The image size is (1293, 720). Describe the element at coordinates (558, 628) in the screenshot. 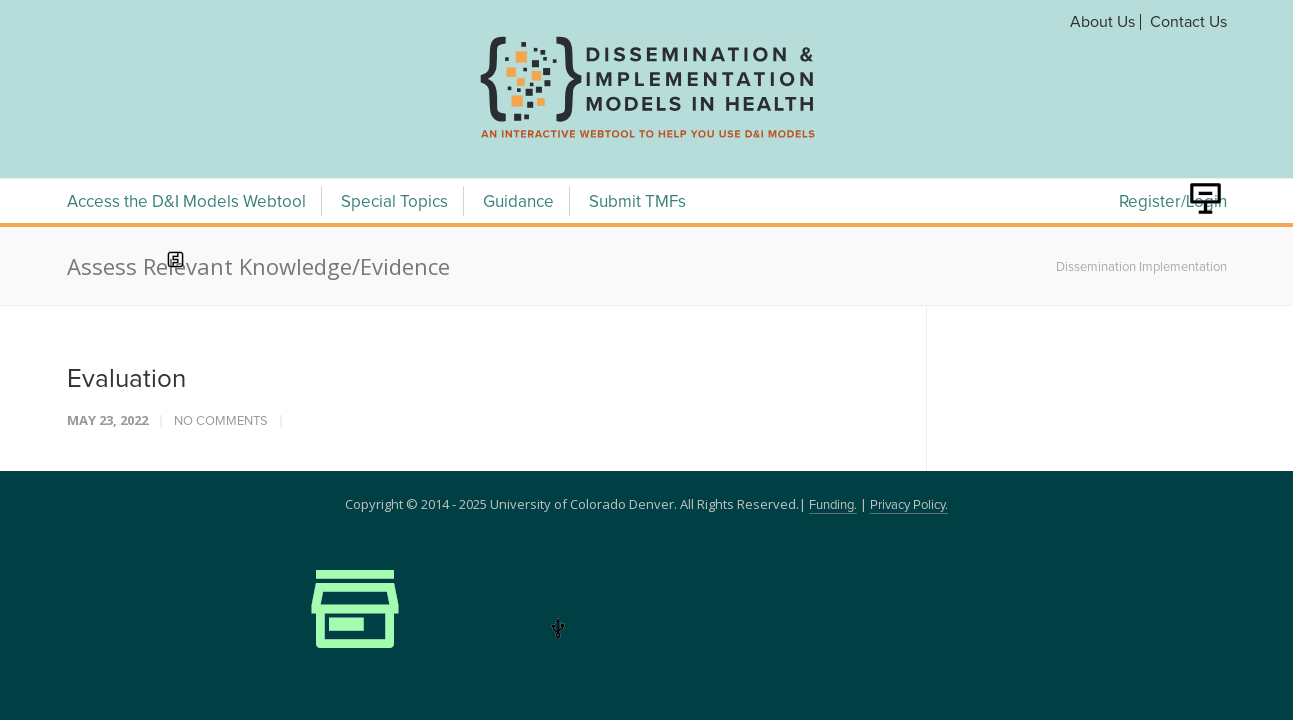

I see `connect a USB device` at that location.